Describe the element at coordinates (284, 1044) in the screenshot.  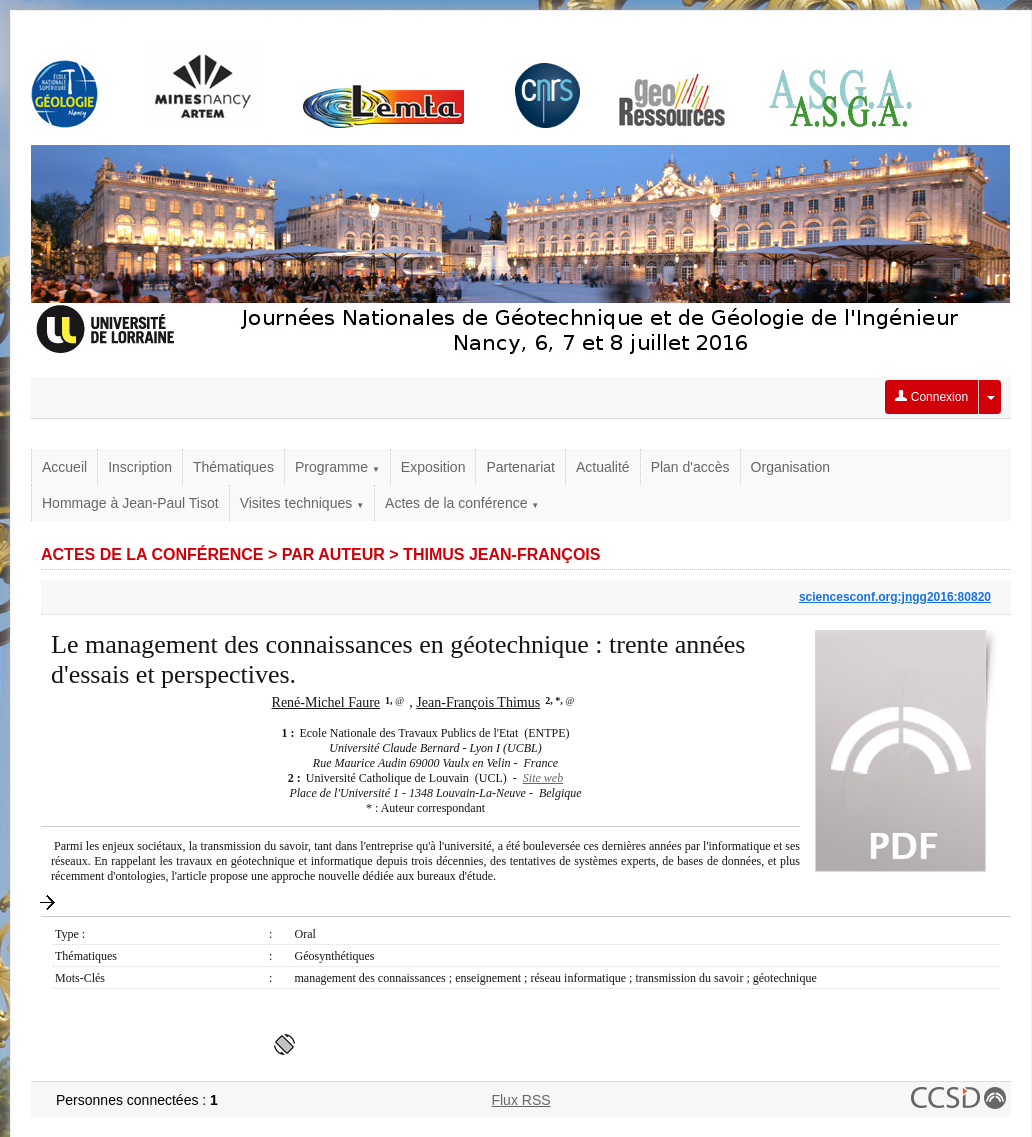
I see `toggle screen rotation on or off` at that location.